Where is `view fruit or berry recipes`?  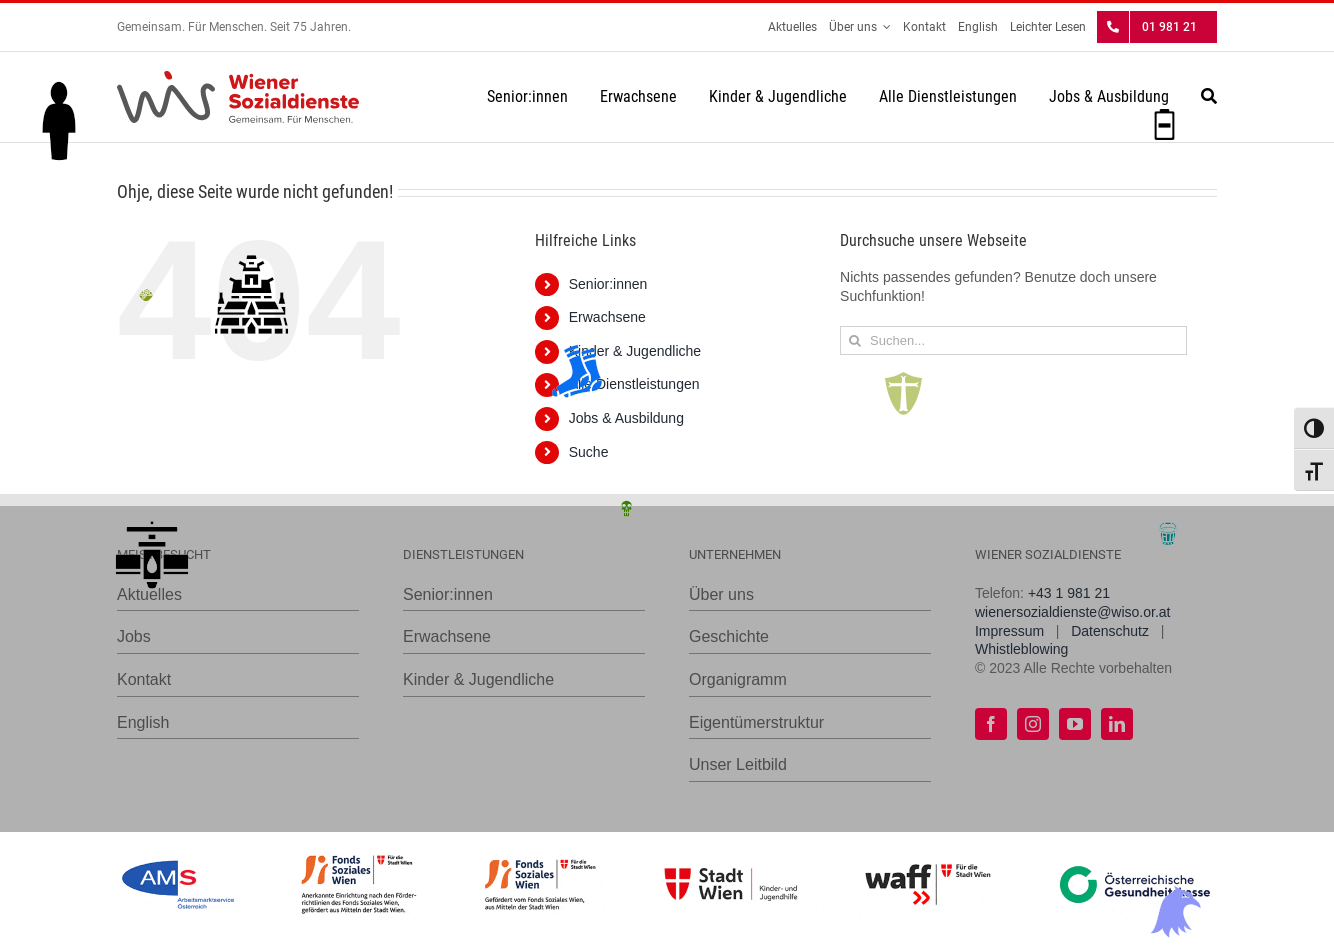
view fruit or berry recipes is located at coordinates (146, 295).